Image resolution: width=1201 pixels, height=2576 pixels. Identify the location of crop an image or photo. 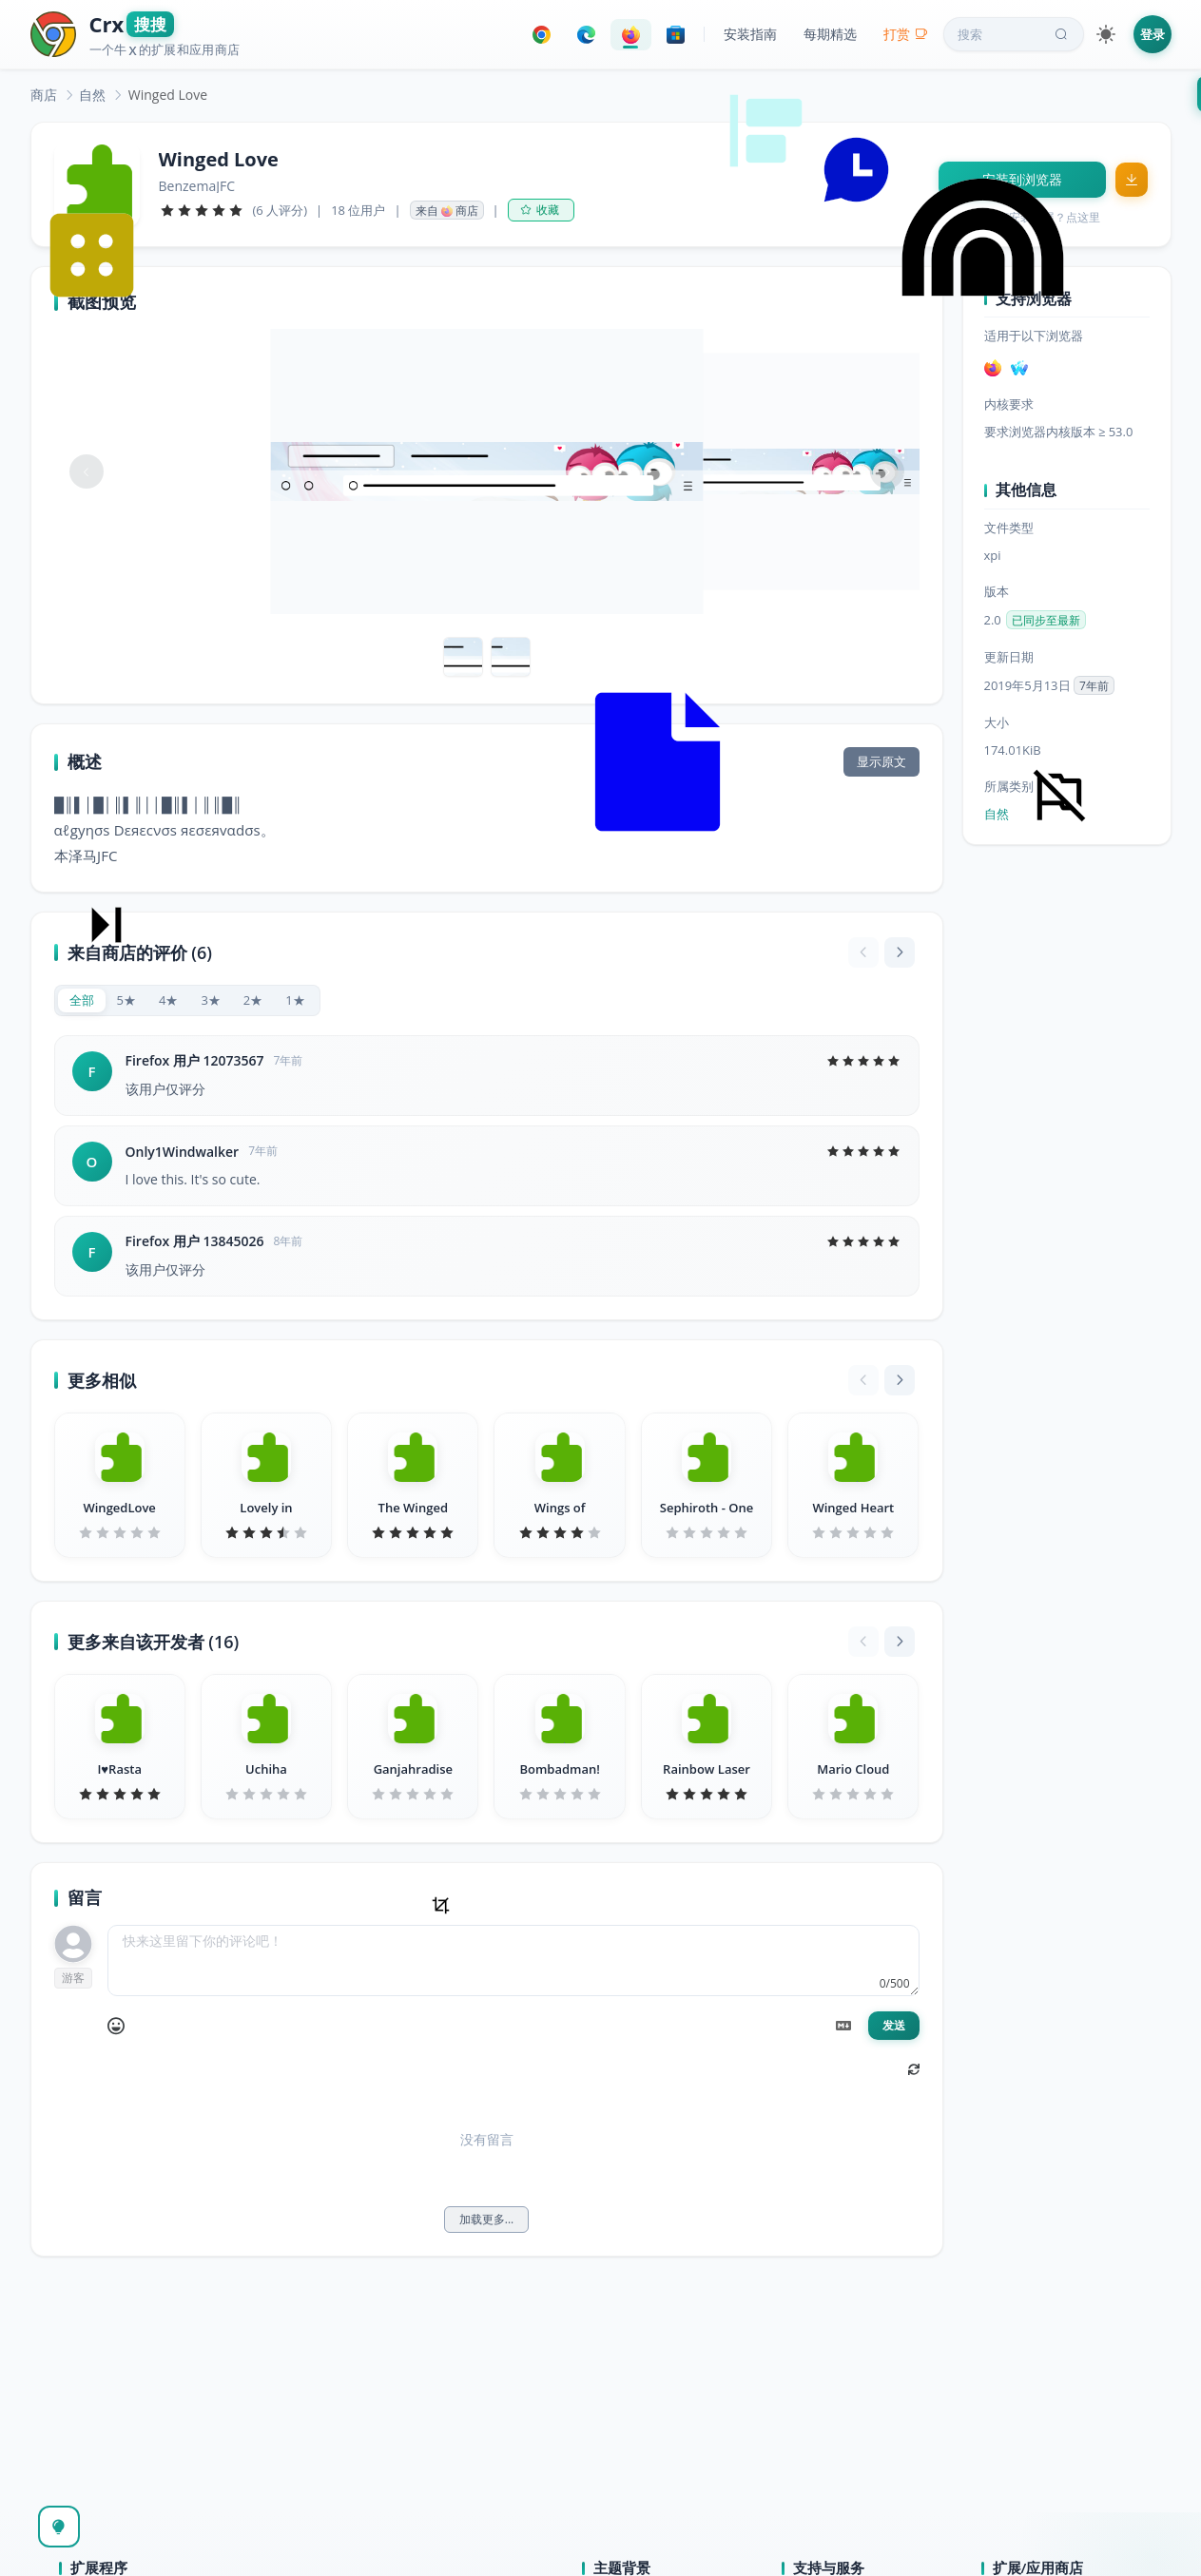
(440, 1905).